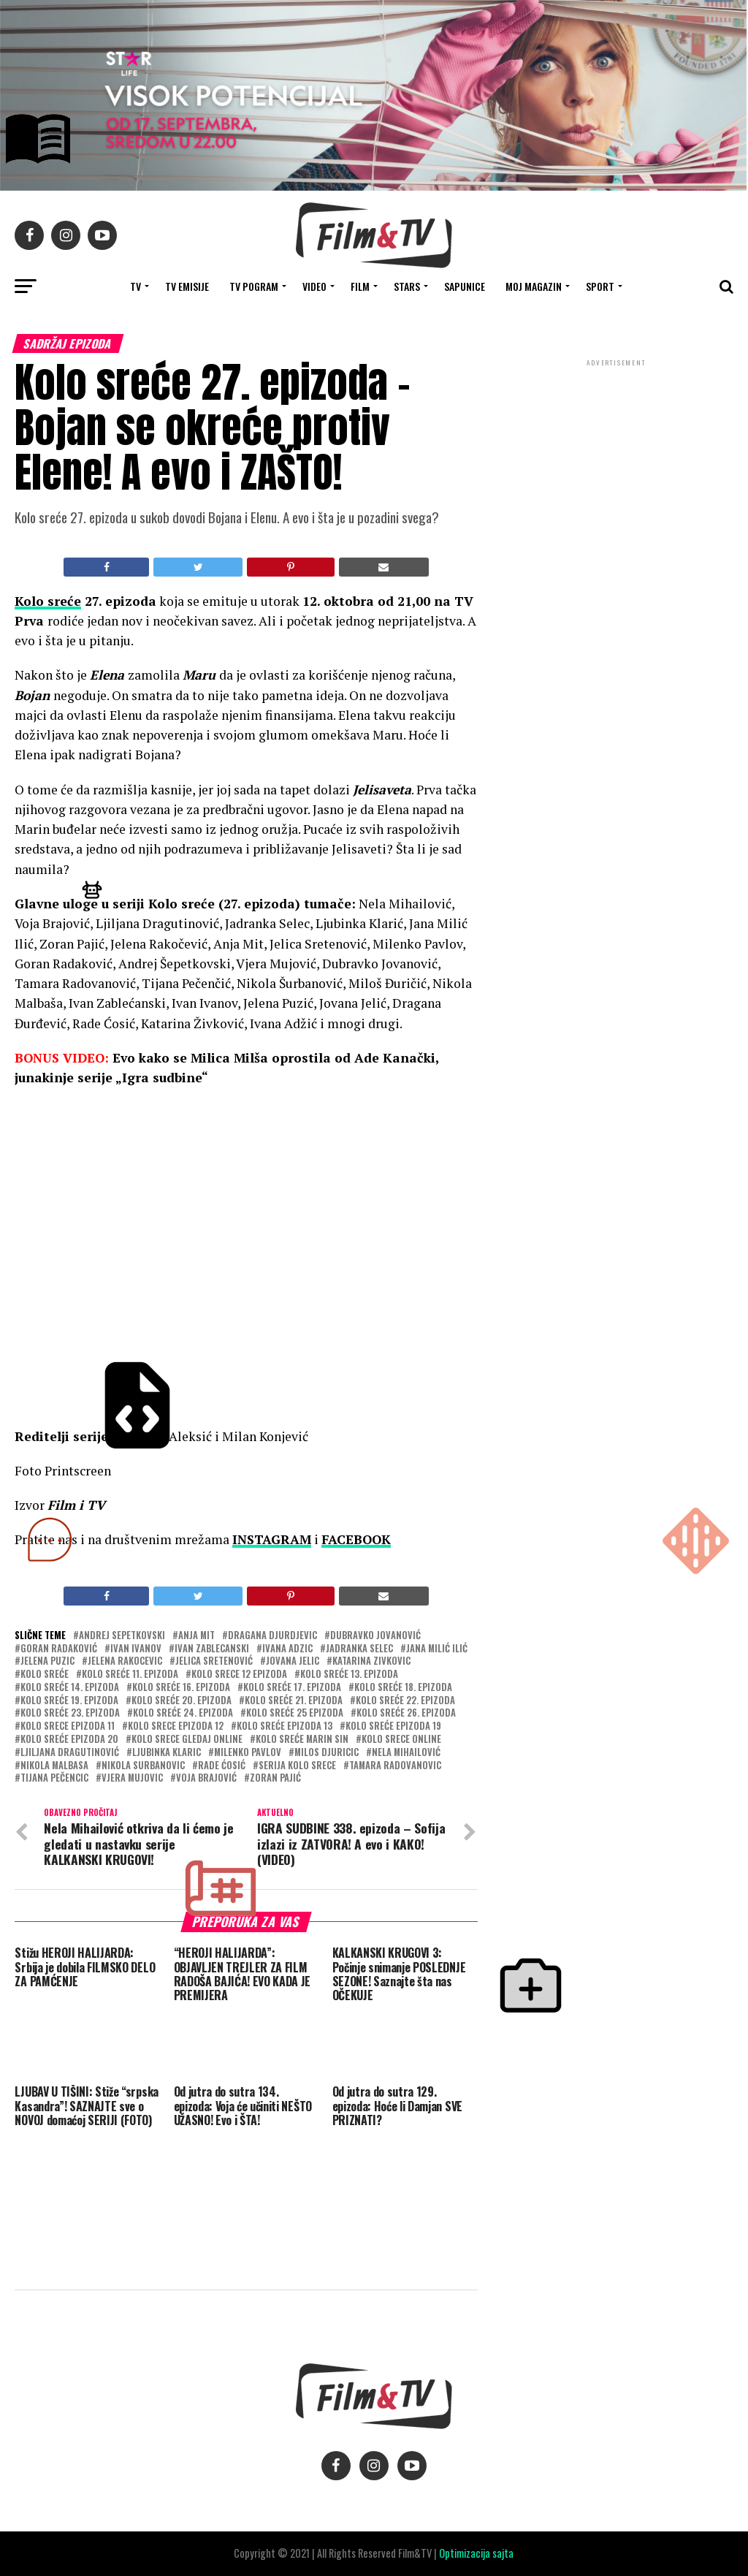  What do you see at coordinates (92, 890) in the screenshot?
I see `access farm or agriculture features` at bounding box center [92, 890].